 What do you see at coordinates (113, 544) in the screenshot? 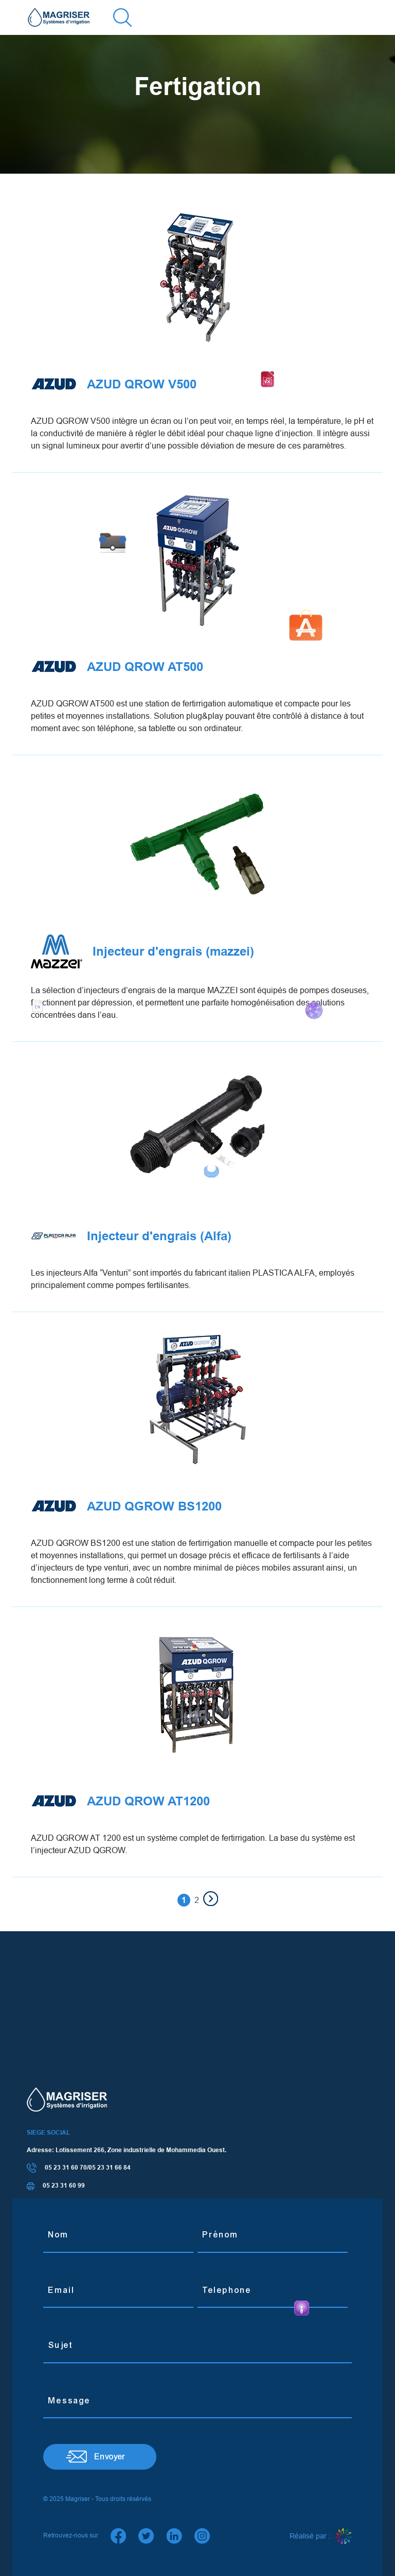
I see `folder containing pokémon heavy ball assets` at bounding box center [113, 544].